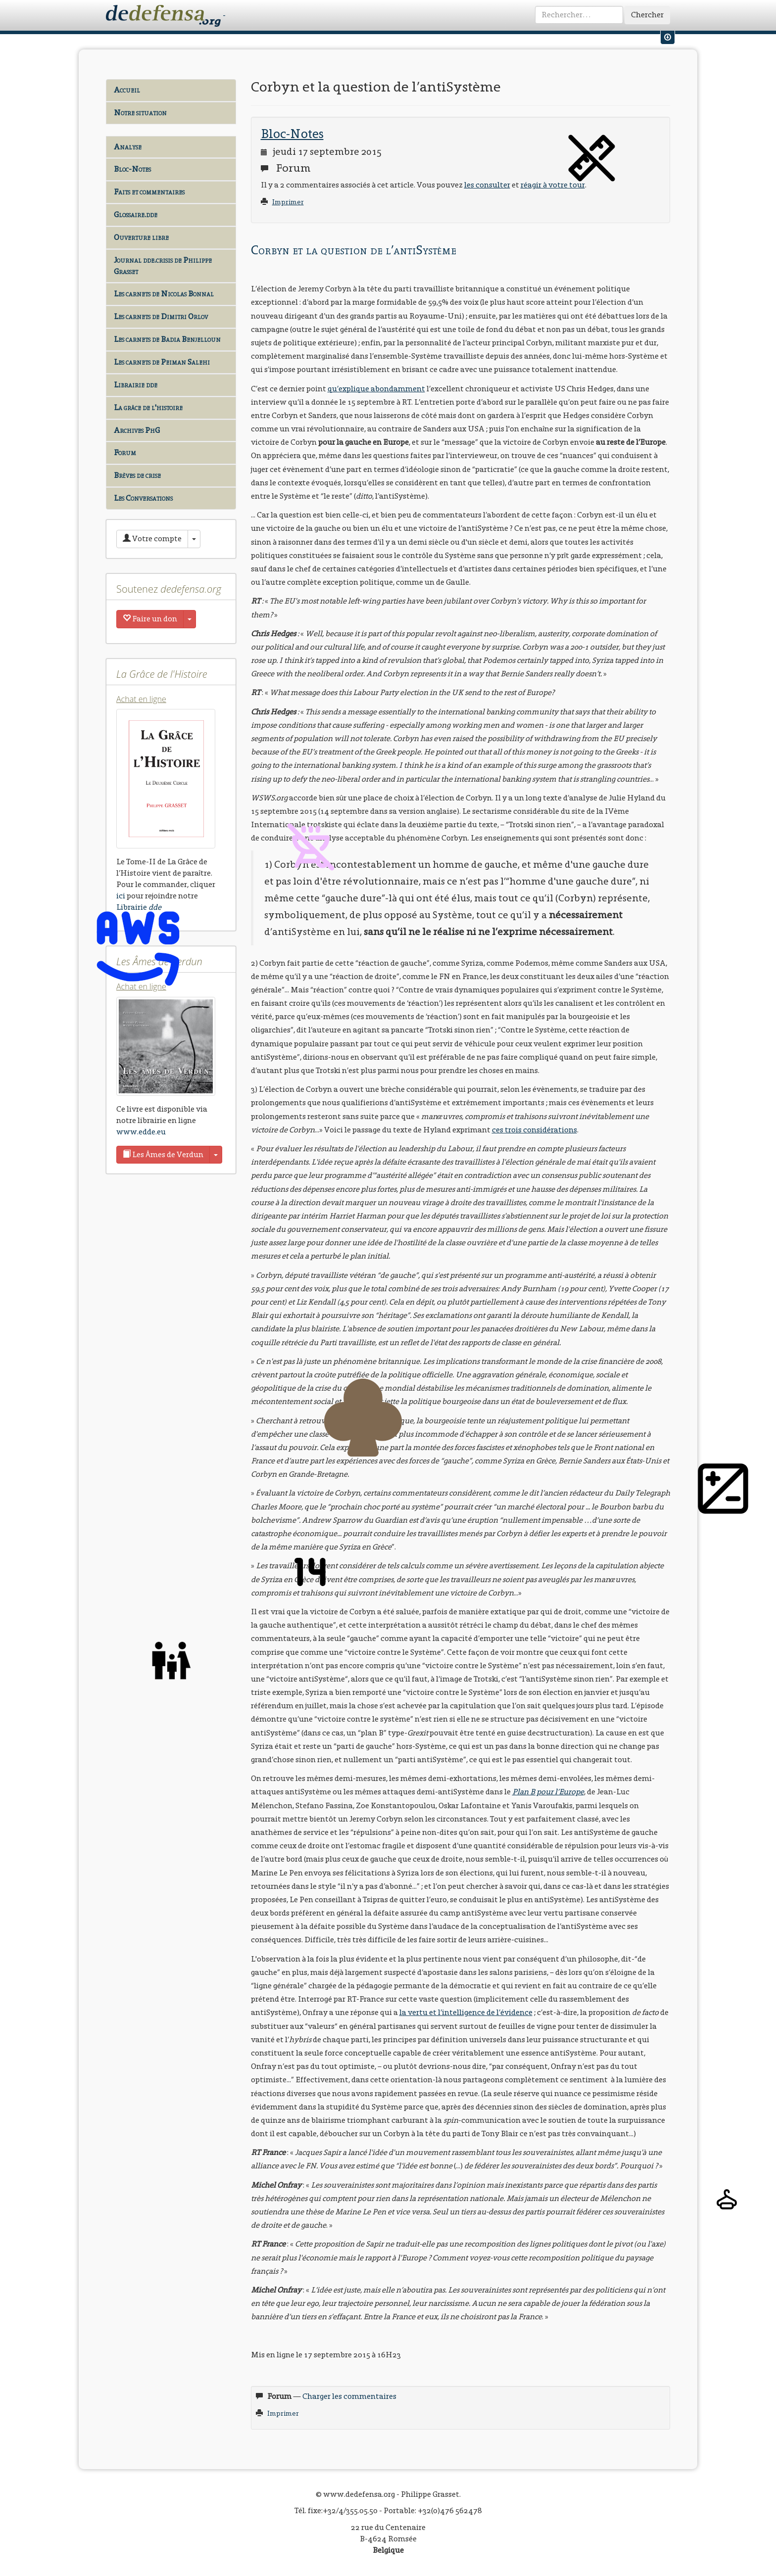  I want to click on access Amazon Web Services console, so click(138, 944).